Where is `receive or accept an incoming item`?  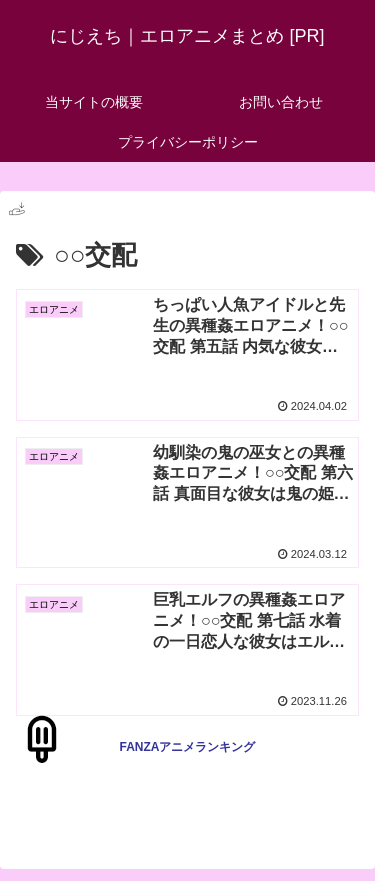 receive or accept an incoming item is located at coordinates (17, 209).